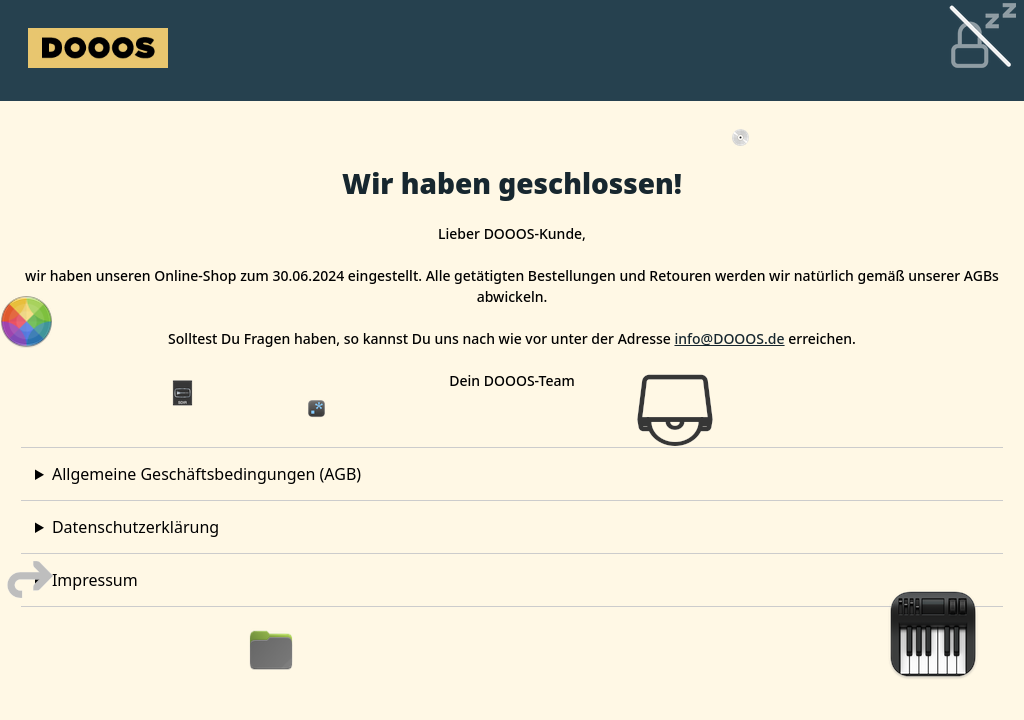 This screenshot has width=1024, height=720. What do you see at coordinates (26, 321) in the screenshot?
I see `access color and theme preferences` at bounding box center [26, 321].